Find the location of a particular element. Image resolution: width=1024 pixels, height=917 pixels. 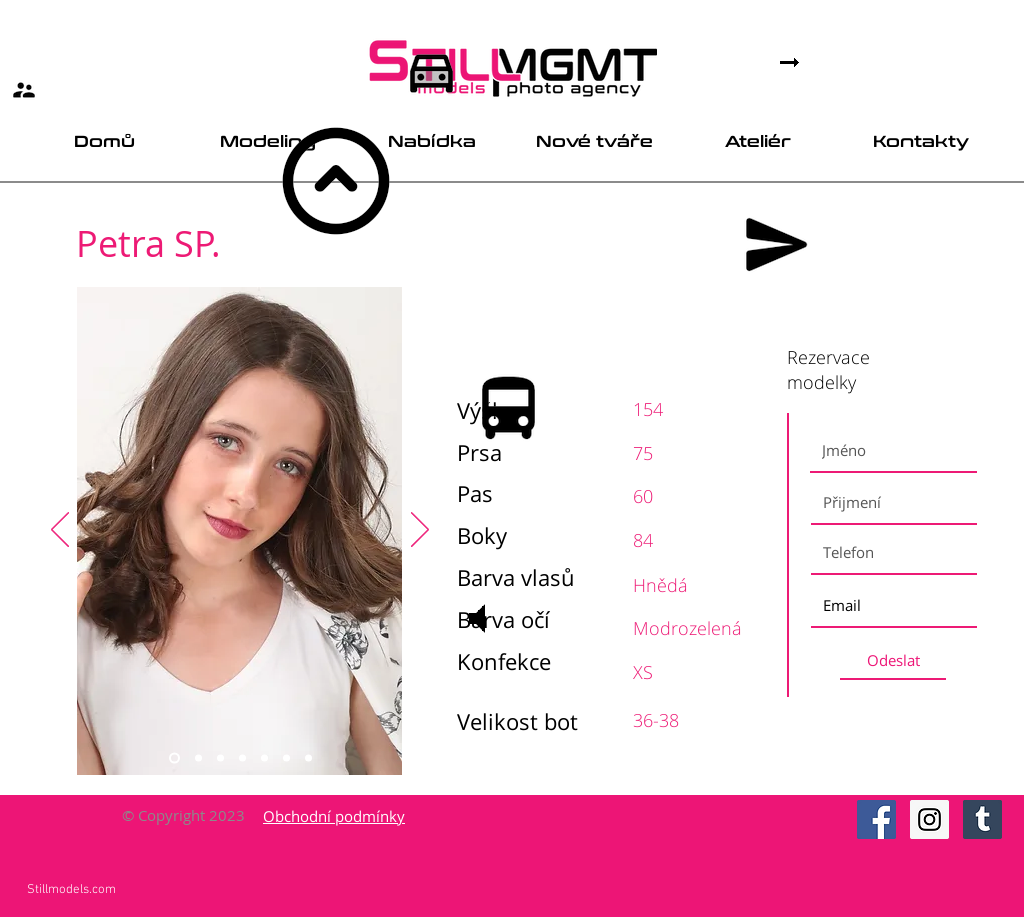

send a message or submit content is located at coordinates (777, 244).